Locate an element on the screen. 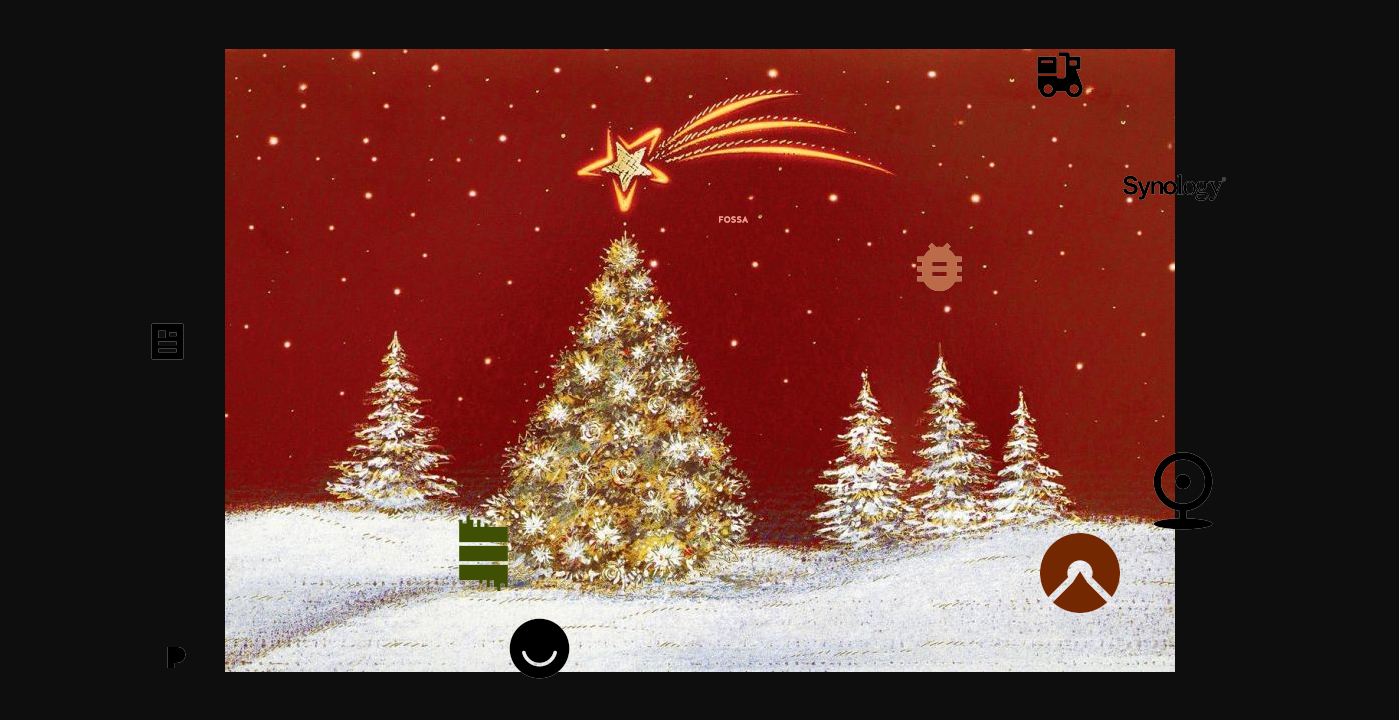  visit ello social network is located at coordinates (539, 648).